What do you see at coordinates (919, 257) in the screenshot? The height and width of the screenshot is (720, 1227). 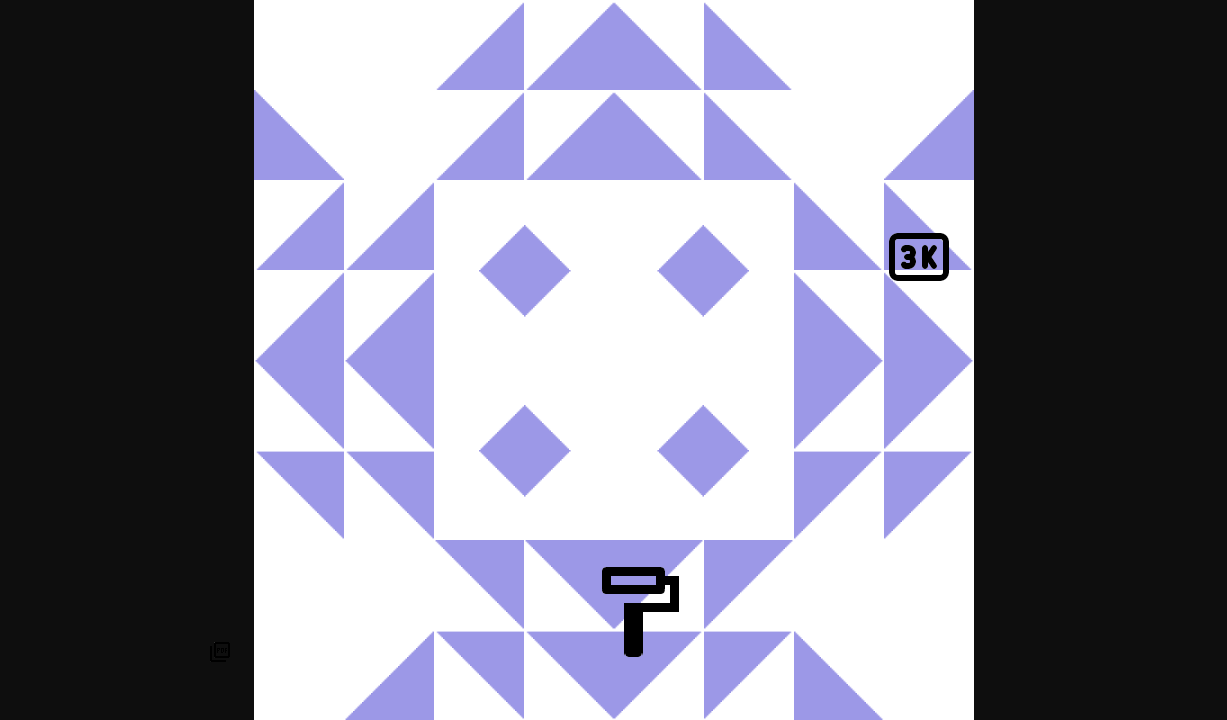 I see `indicates 3K video resolution quality` at bounding box center [919, 257].